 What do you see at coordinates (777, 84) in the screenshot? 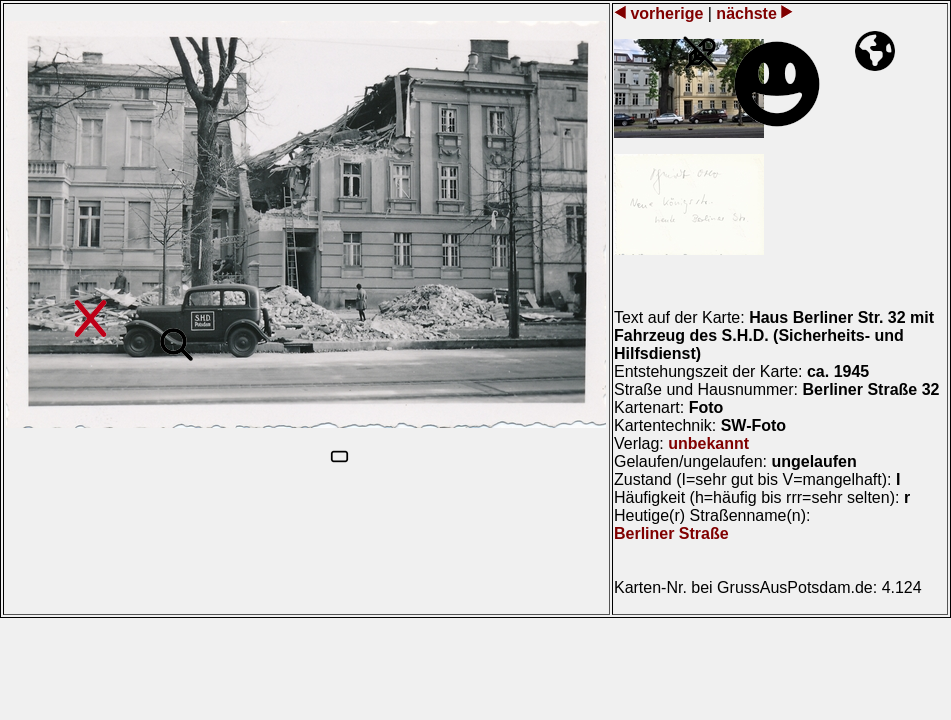
I see `add an emoji or reaction to a message` at bounding box center [777, 84].